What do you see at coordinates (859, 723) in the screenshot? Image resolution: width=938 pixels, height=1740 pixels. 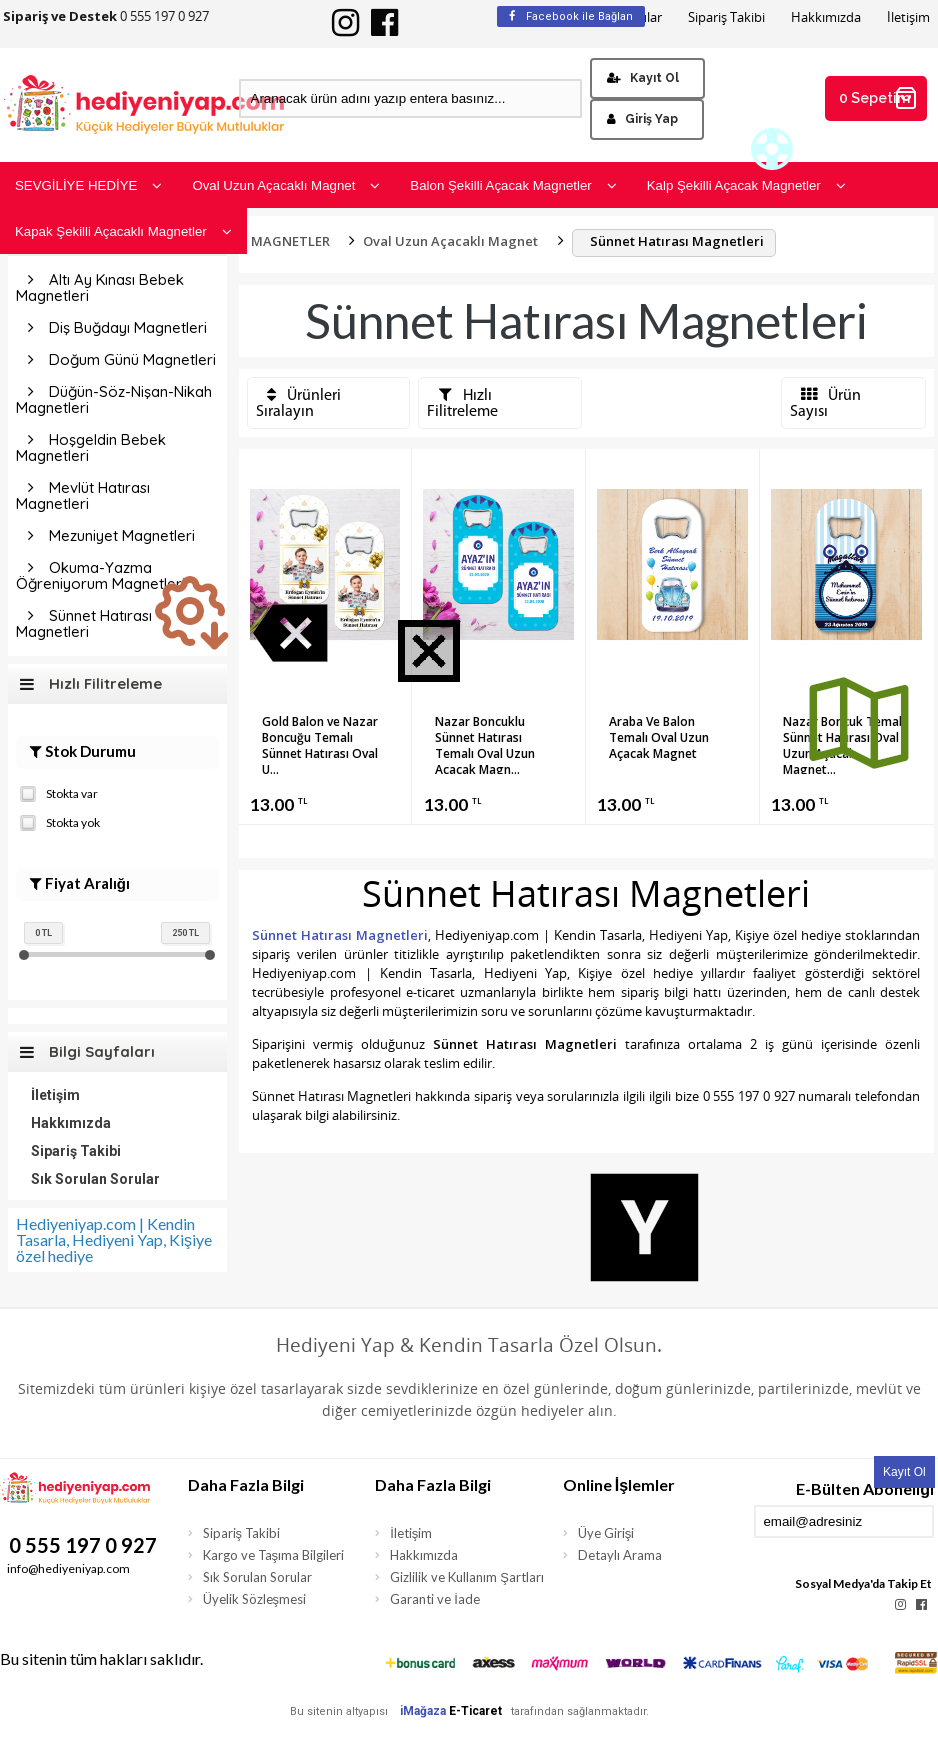 I see `open map view` at bounding box center [859, 723].